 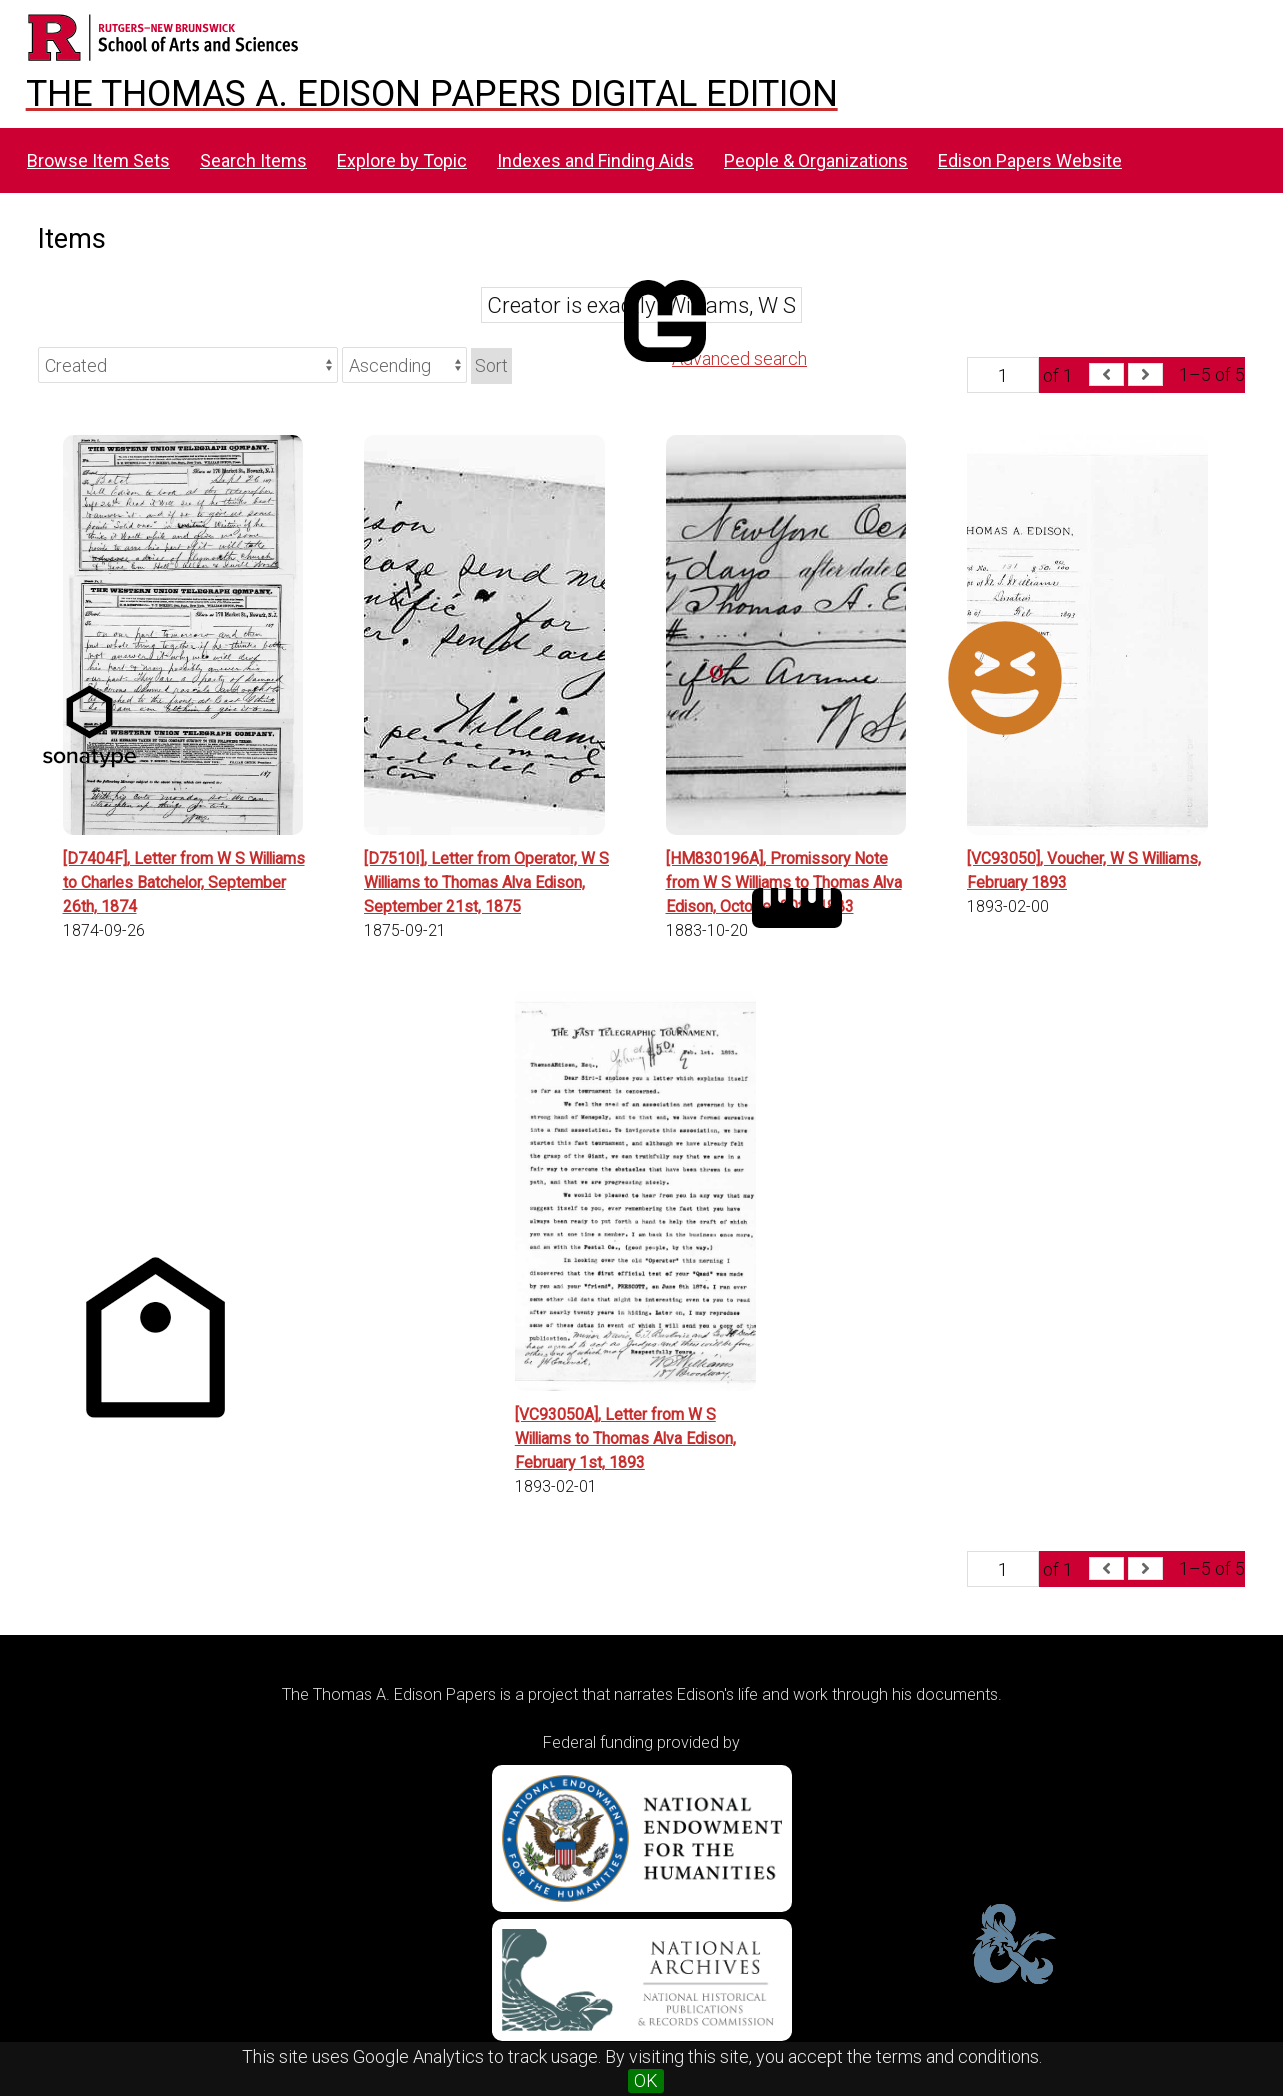 What do you see at coordinates (89, 726) in the screenshot?
I see `navigate to Sonatype website or services` at bounding box center [89, 726].